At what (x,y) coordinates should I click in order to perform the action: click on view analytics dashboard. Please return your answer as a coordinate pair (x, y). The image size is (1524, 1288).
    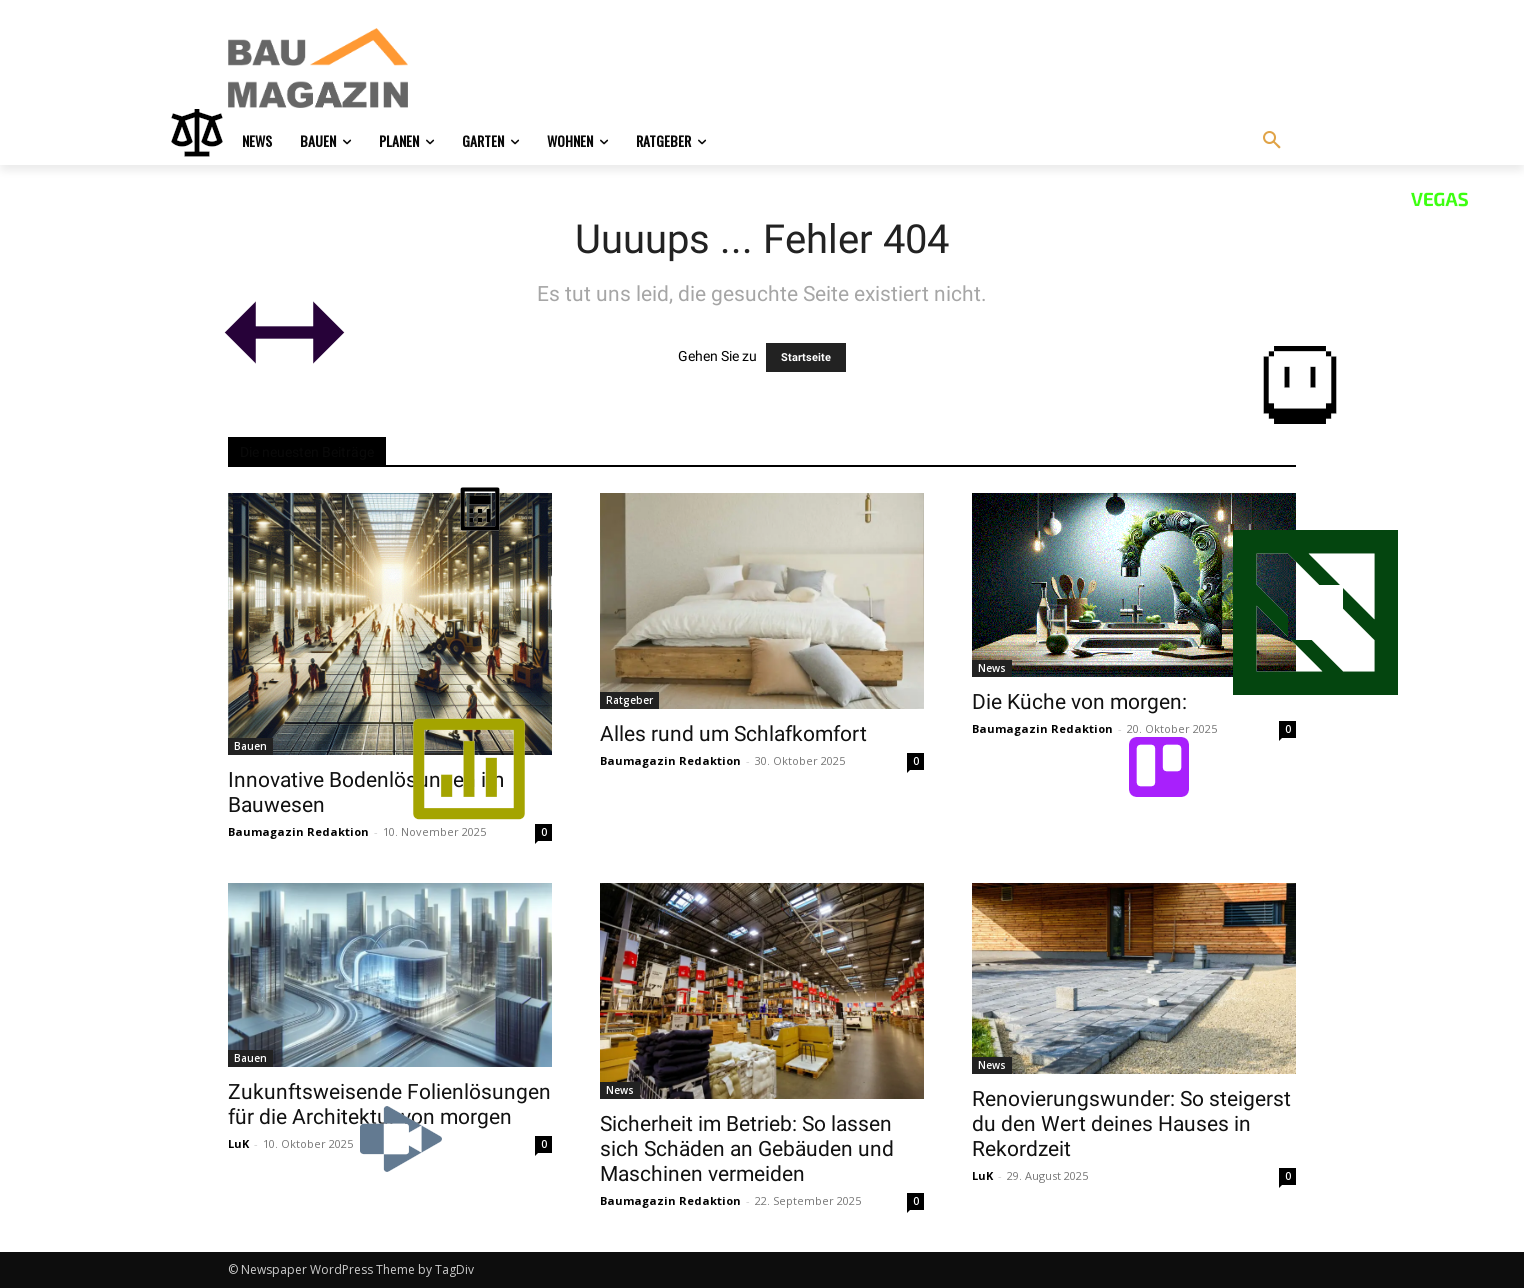
    Looking at the image, I should click on (469, 769).